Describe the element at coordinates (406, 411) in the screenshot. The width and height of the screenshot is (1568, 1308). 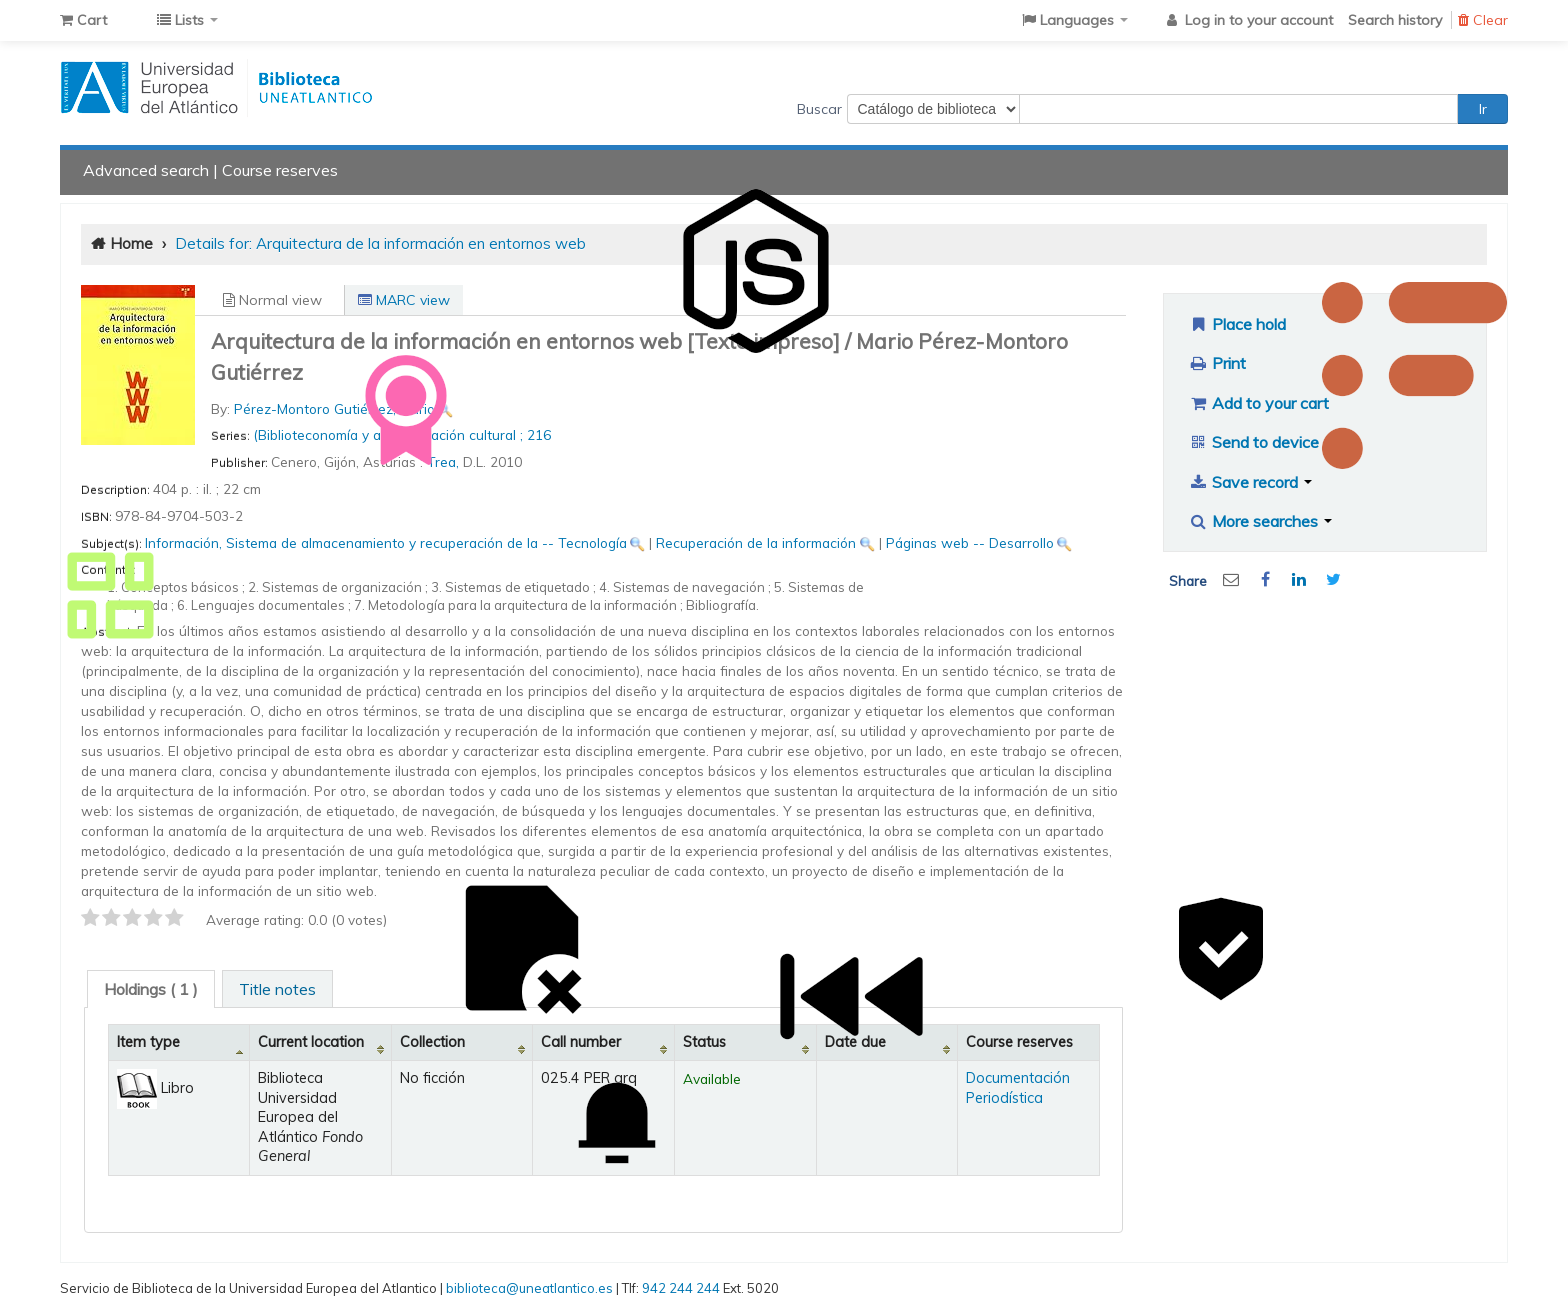
I see `view achievements or awards` at that location.